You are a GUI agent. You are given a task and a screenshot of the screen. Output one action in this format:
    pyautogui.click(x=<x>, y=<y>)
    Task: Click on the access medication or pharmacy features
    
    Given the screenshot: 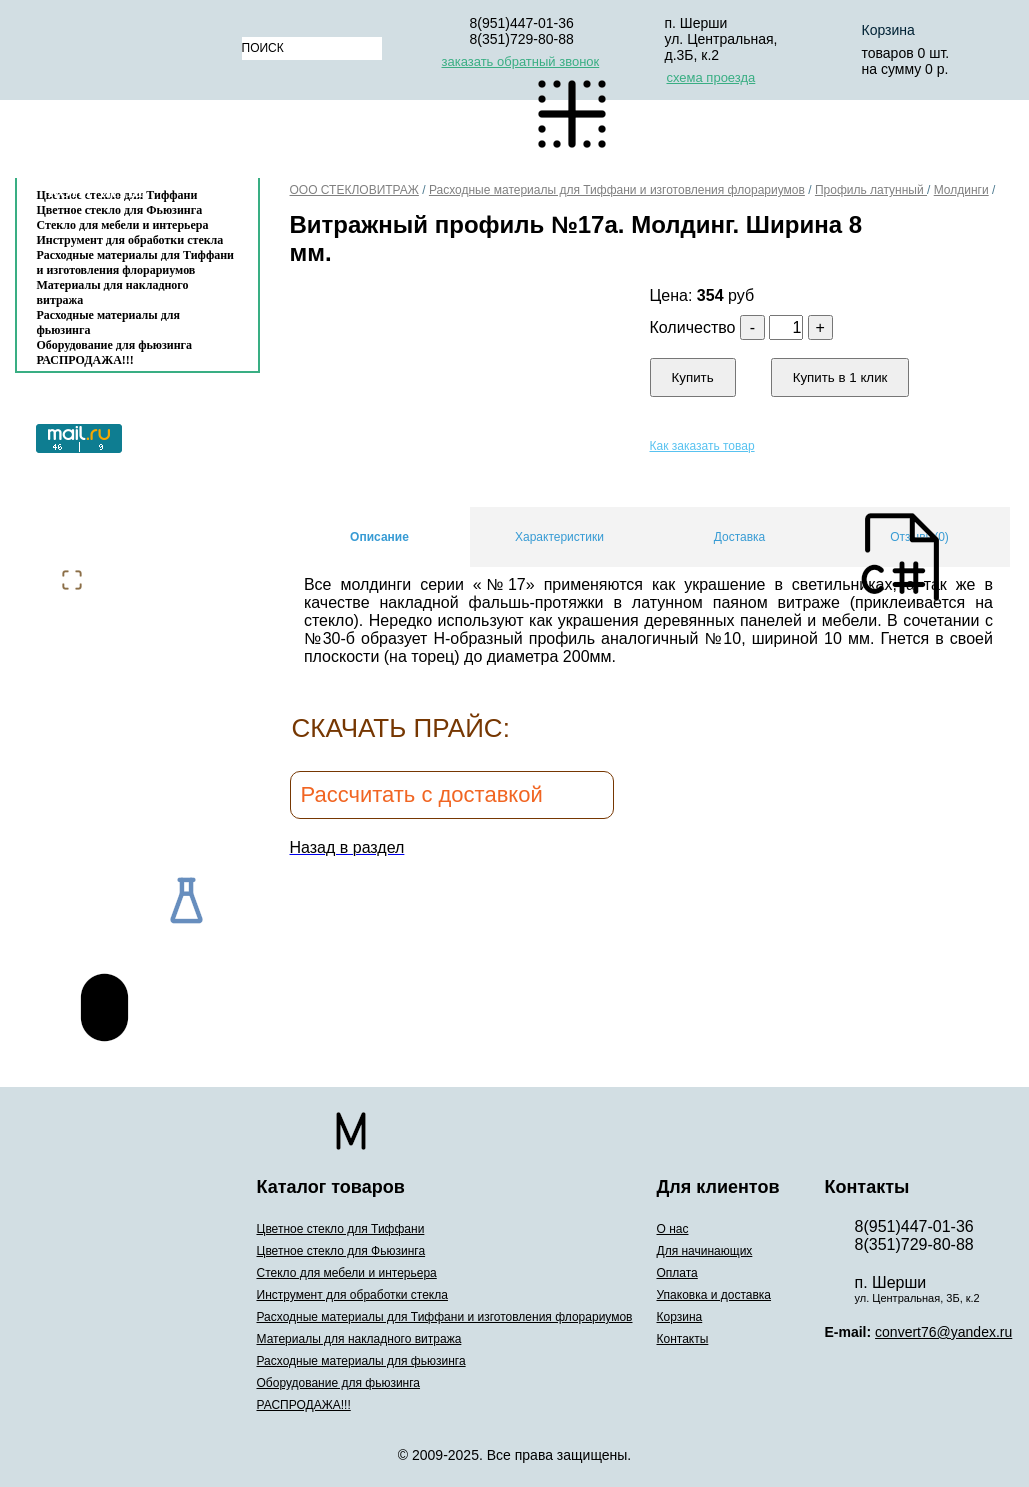 What is the action you would take?
    pyautogui.click(x=104, y=1007)
    